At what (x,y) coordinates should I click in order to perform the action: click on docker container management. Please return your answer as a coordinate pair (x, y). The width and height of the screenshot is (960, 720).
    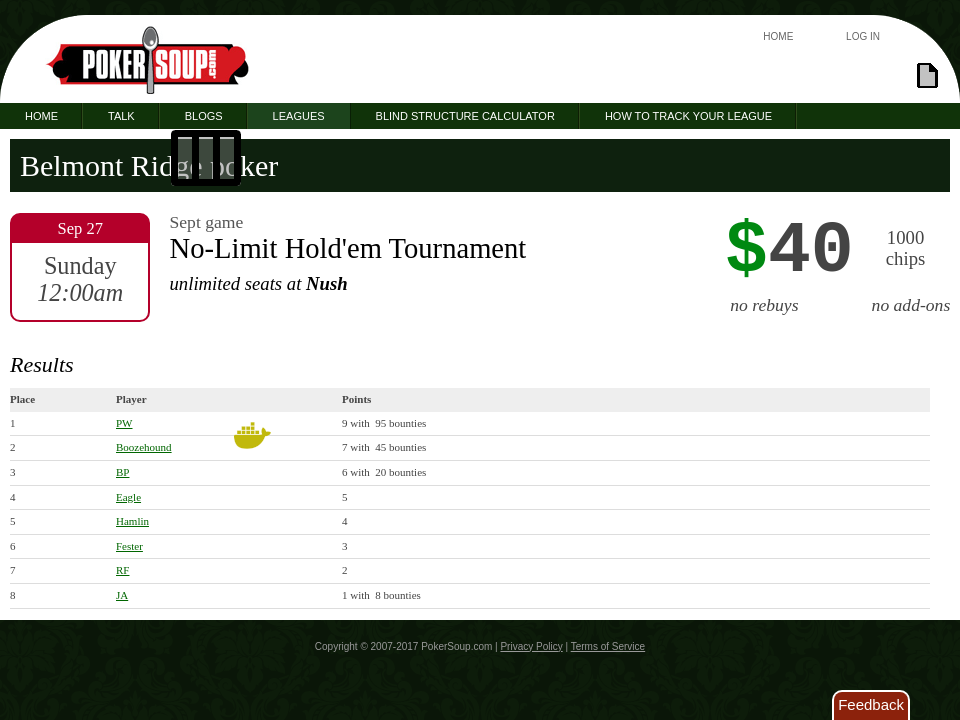
    Looking at the image, I should click on (252, 435).